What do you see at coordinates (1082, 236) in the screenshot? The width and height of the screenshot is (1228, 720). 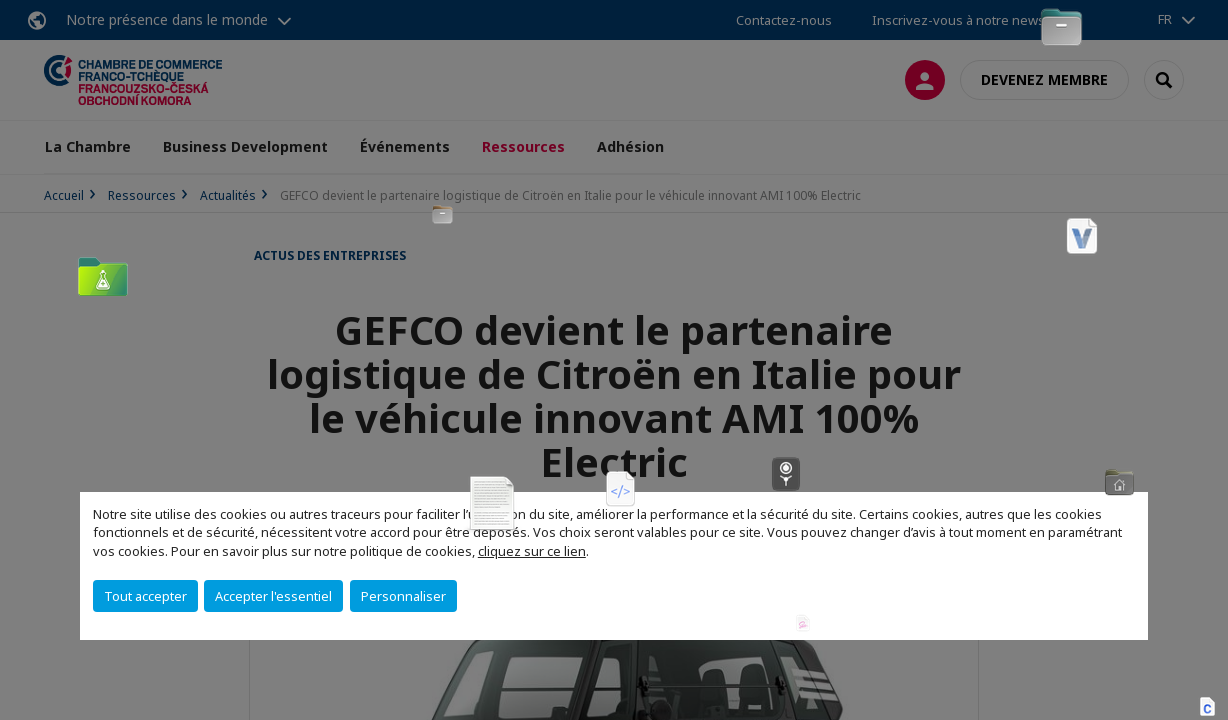 I see `a v programming language source file` at bounding box center [1082, 236].